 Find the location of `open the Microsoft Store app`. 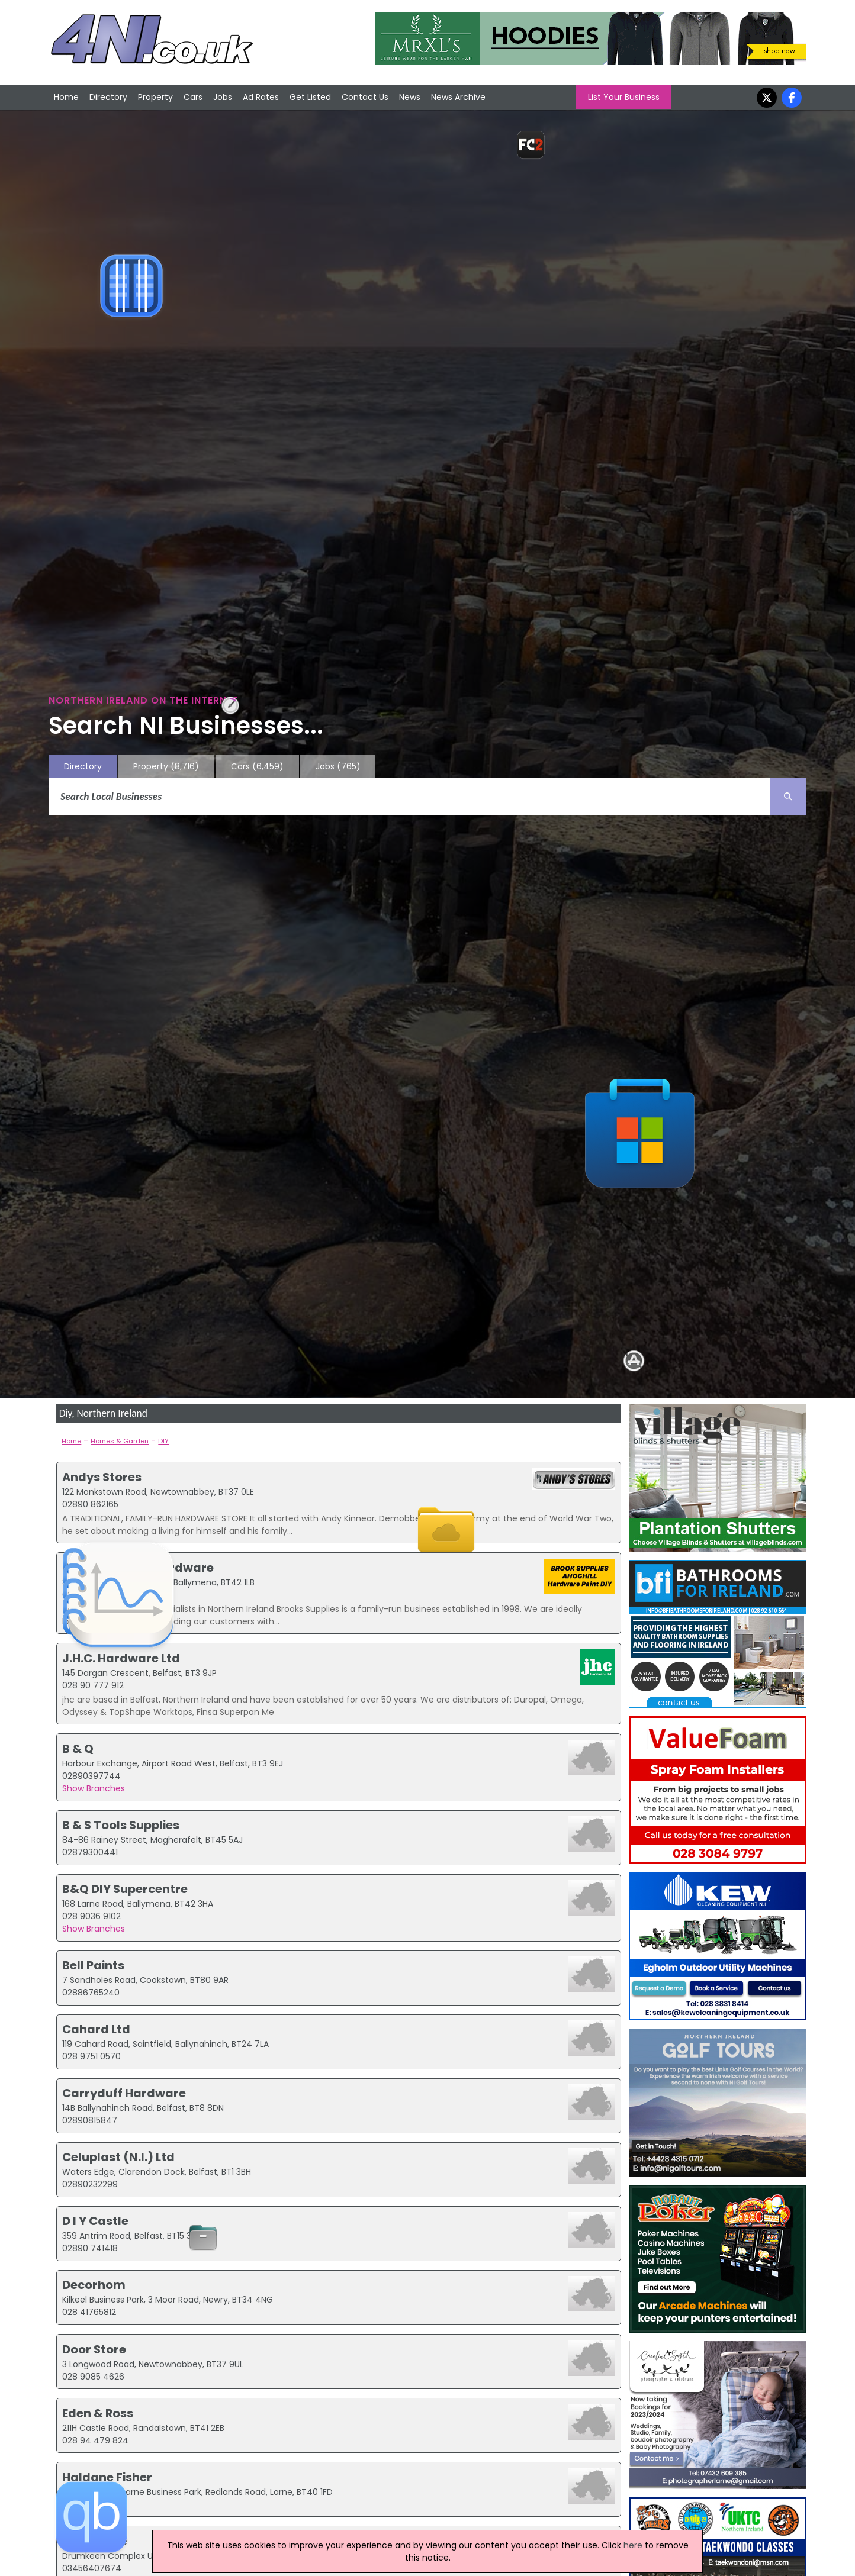

open the Microsoft Store app is located at coordinates (639, 1135).